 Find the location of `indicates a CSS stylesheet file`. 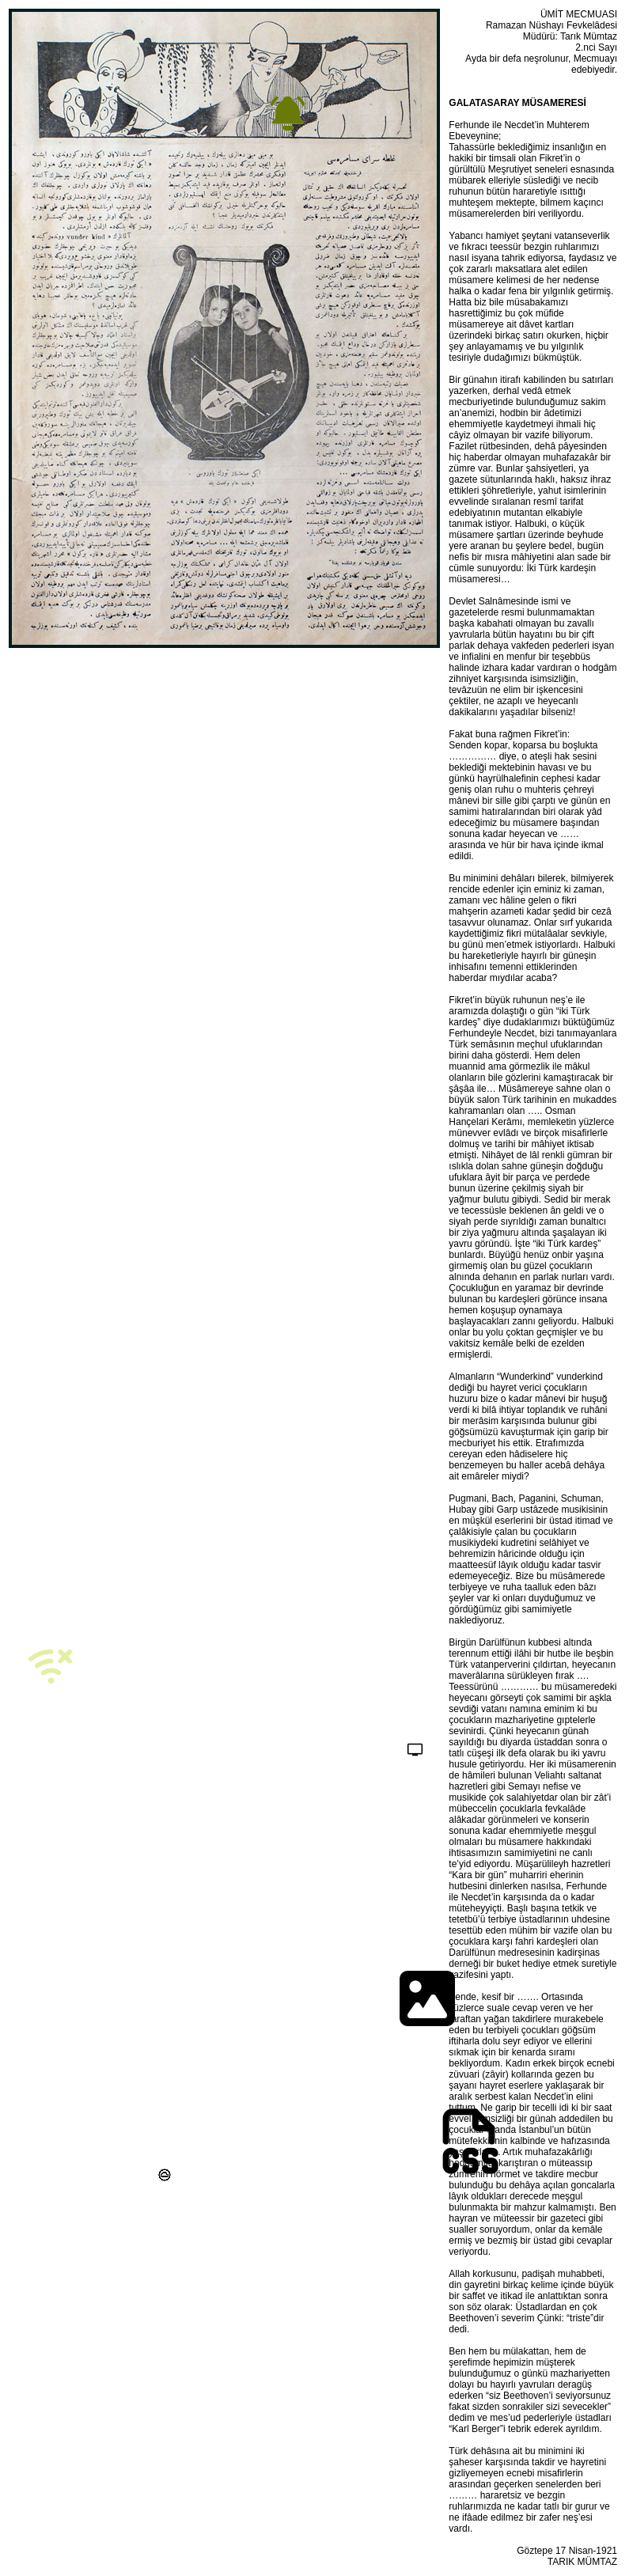

indicates a CSS stylesheet file is located at coordinates (468, 2141).